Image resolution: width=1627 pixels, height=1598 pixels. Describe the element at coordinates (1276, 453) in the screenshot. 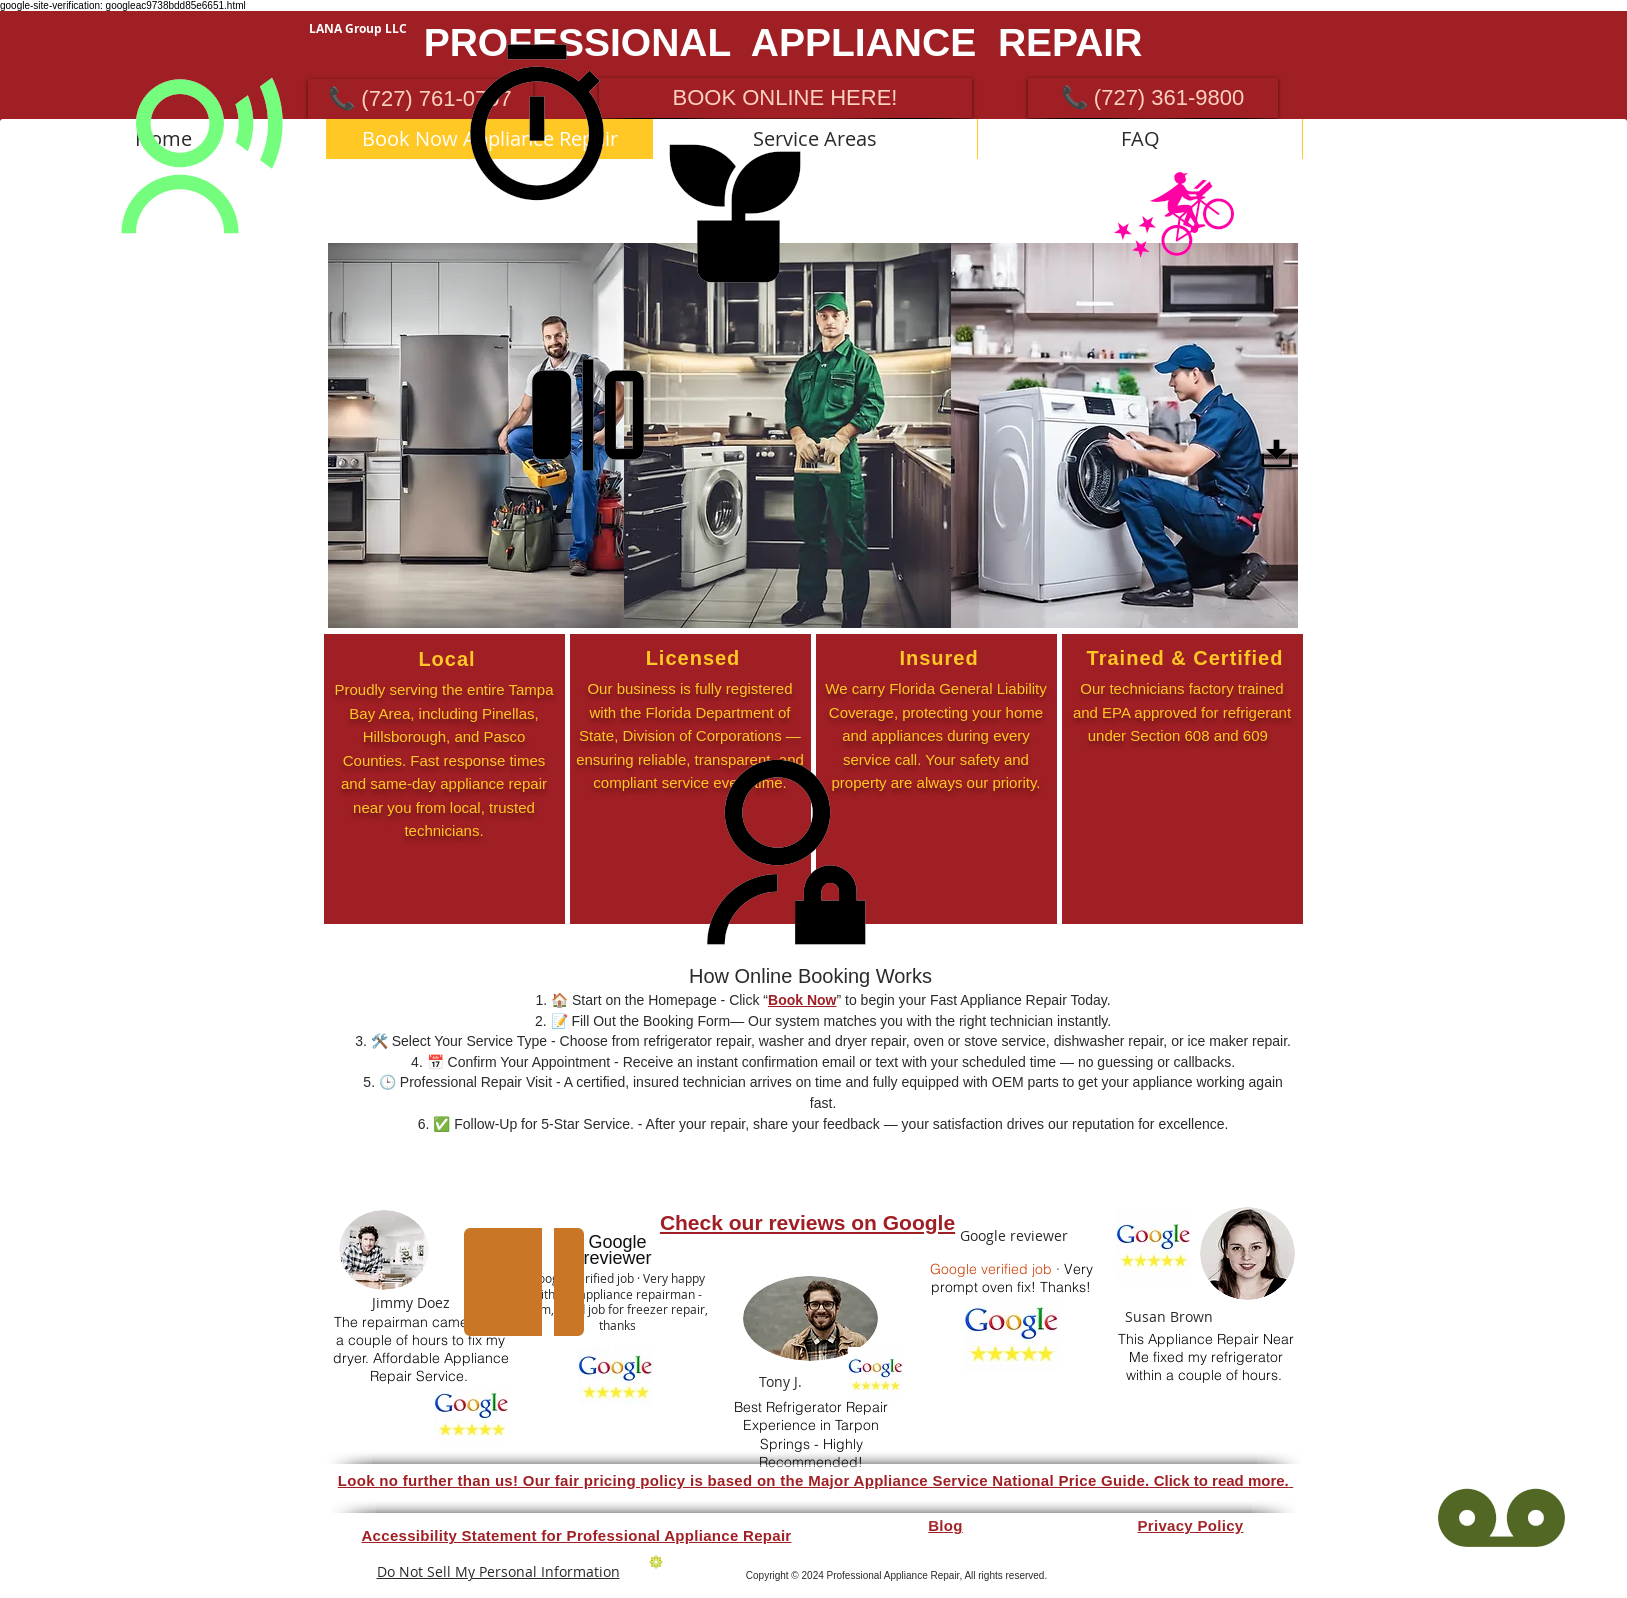

I see `download a file or document` at that location.